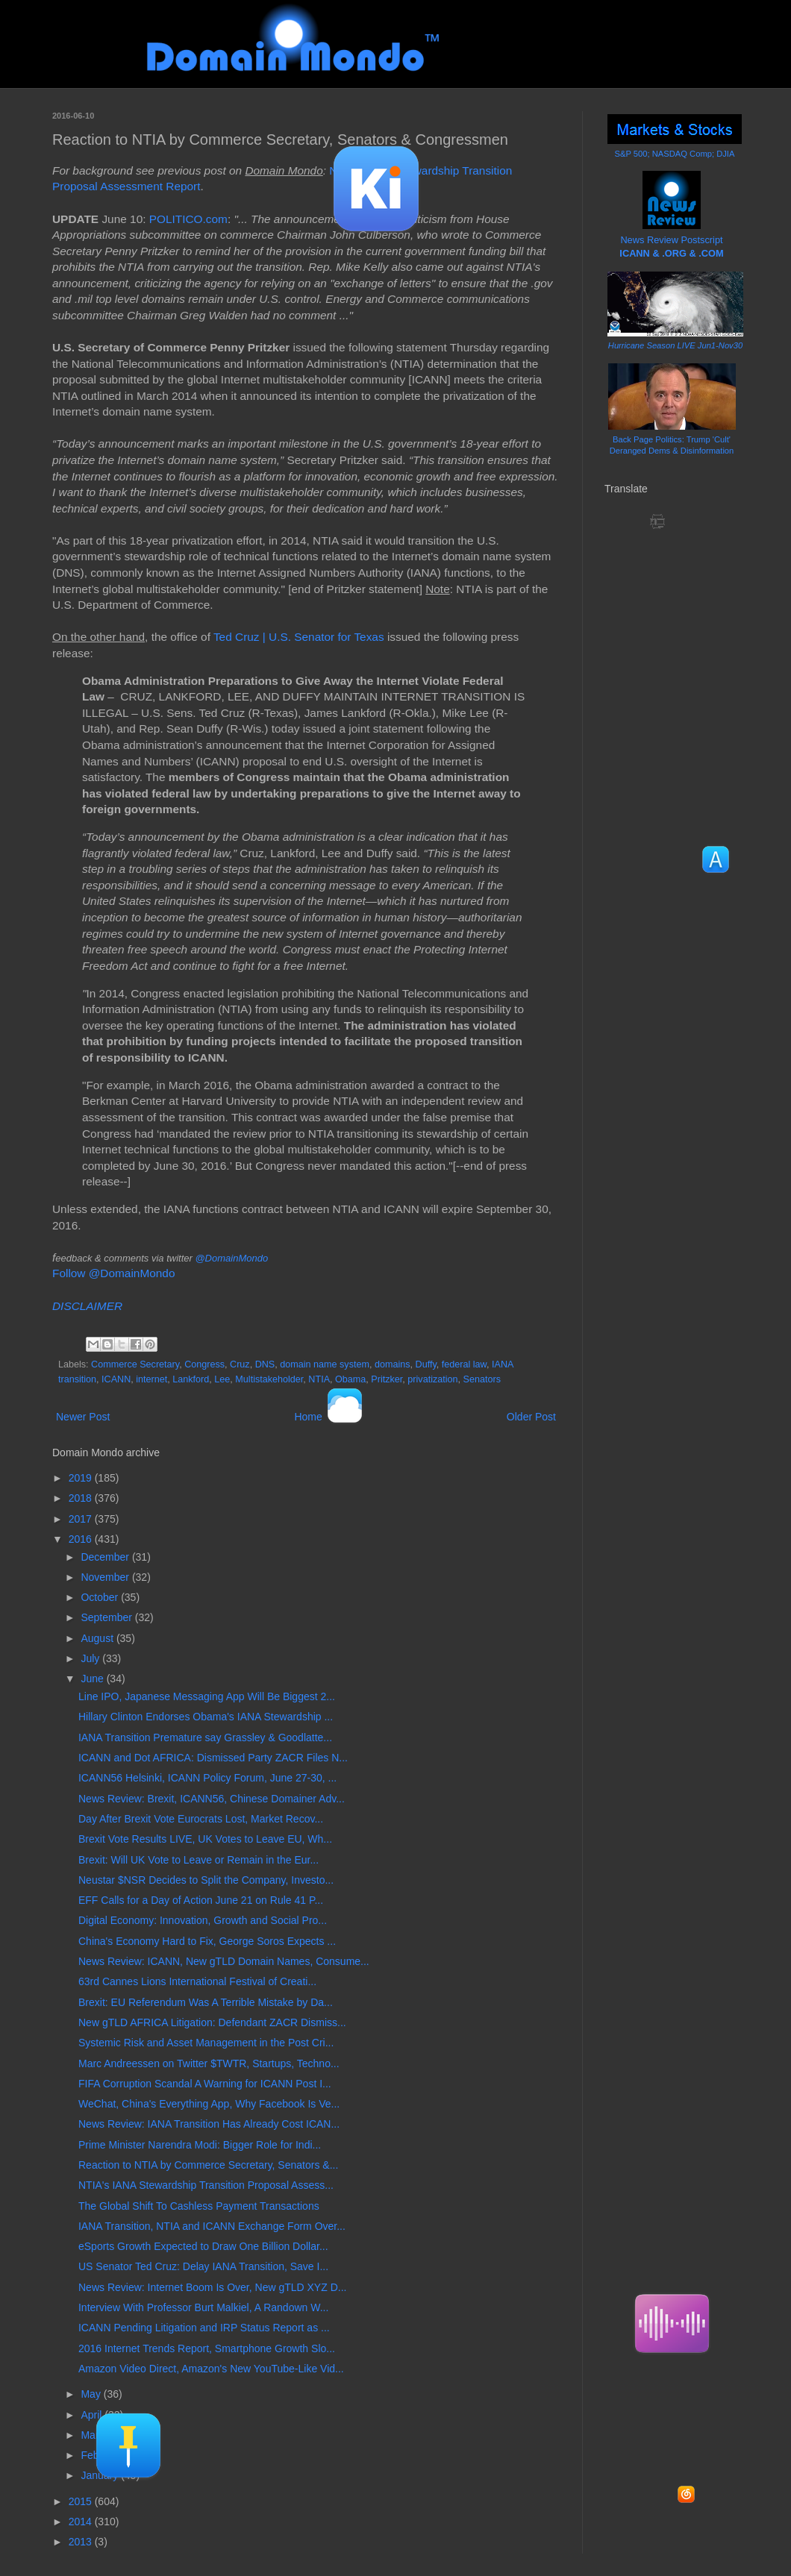 The width and height of the screenshot is (791, 2576). Describe the element at coordinates (657, 521) in the screenshot. I see `manage connected devices and peripherals` at that location.